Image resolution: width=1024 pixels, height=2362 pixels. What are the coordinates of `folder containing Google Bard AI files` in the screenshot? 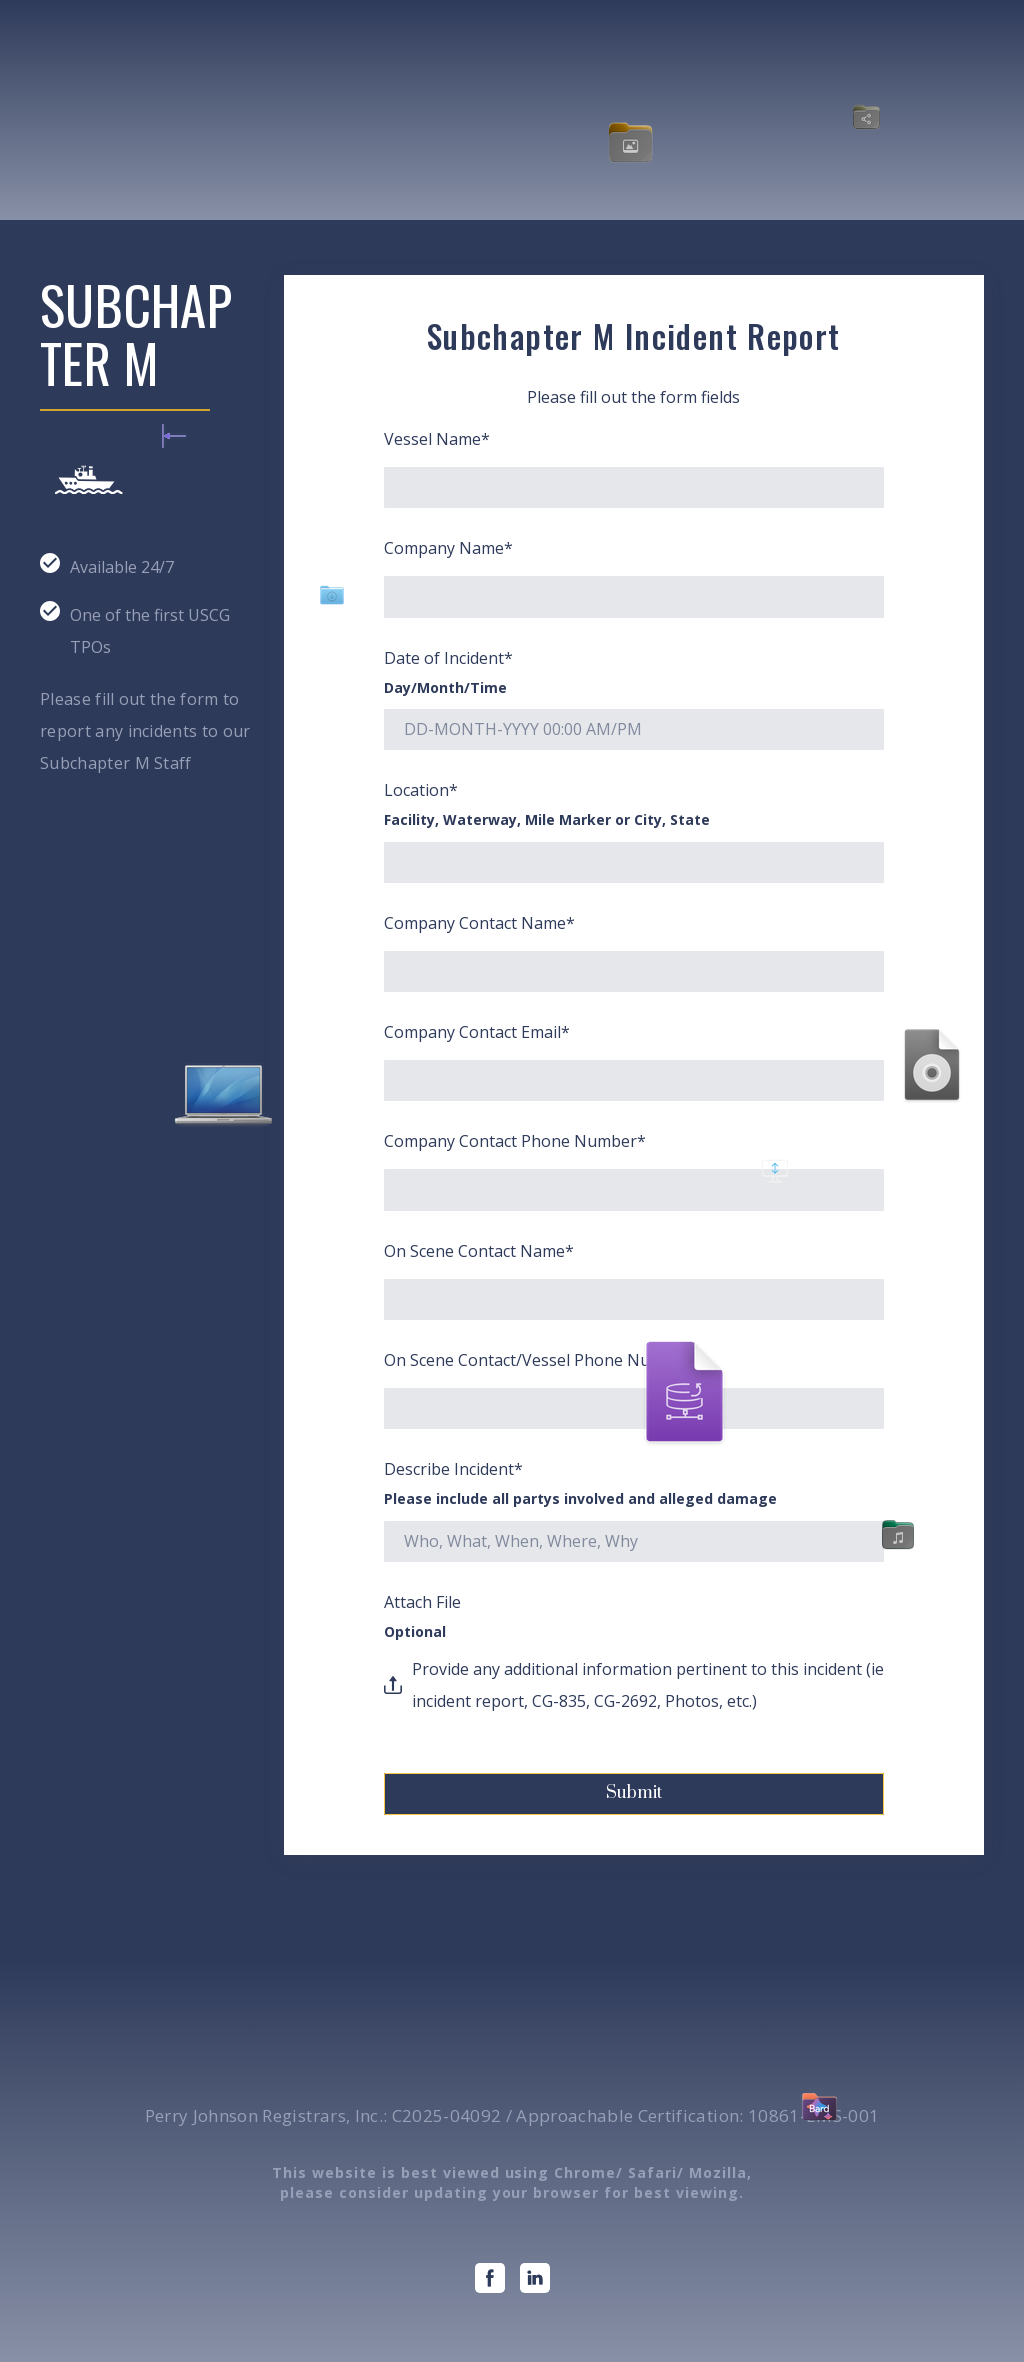 It's located at (819, 2107).